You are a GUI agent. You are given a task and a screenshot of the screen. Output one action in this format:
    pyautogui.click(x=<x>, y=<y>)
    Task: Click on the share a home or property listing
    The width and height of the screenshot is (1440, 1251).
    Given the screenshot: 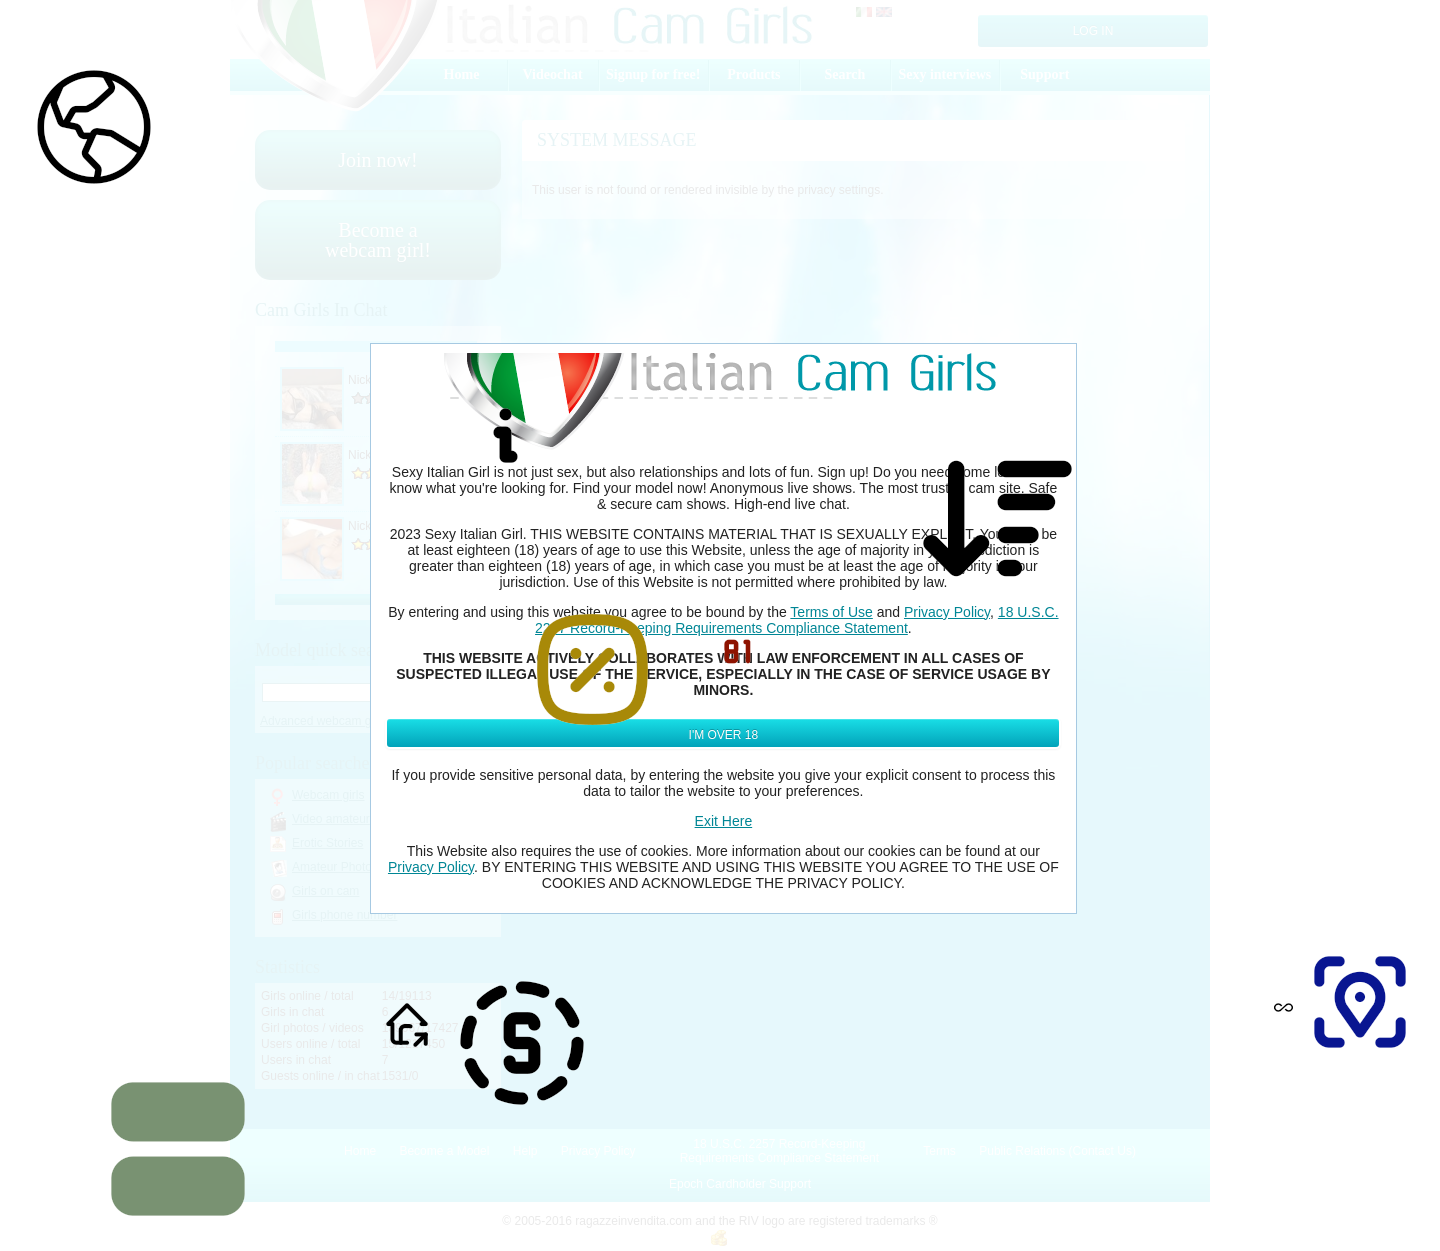 What is the action you would take?
    pyautogui.click(x=407, y=1024)
    